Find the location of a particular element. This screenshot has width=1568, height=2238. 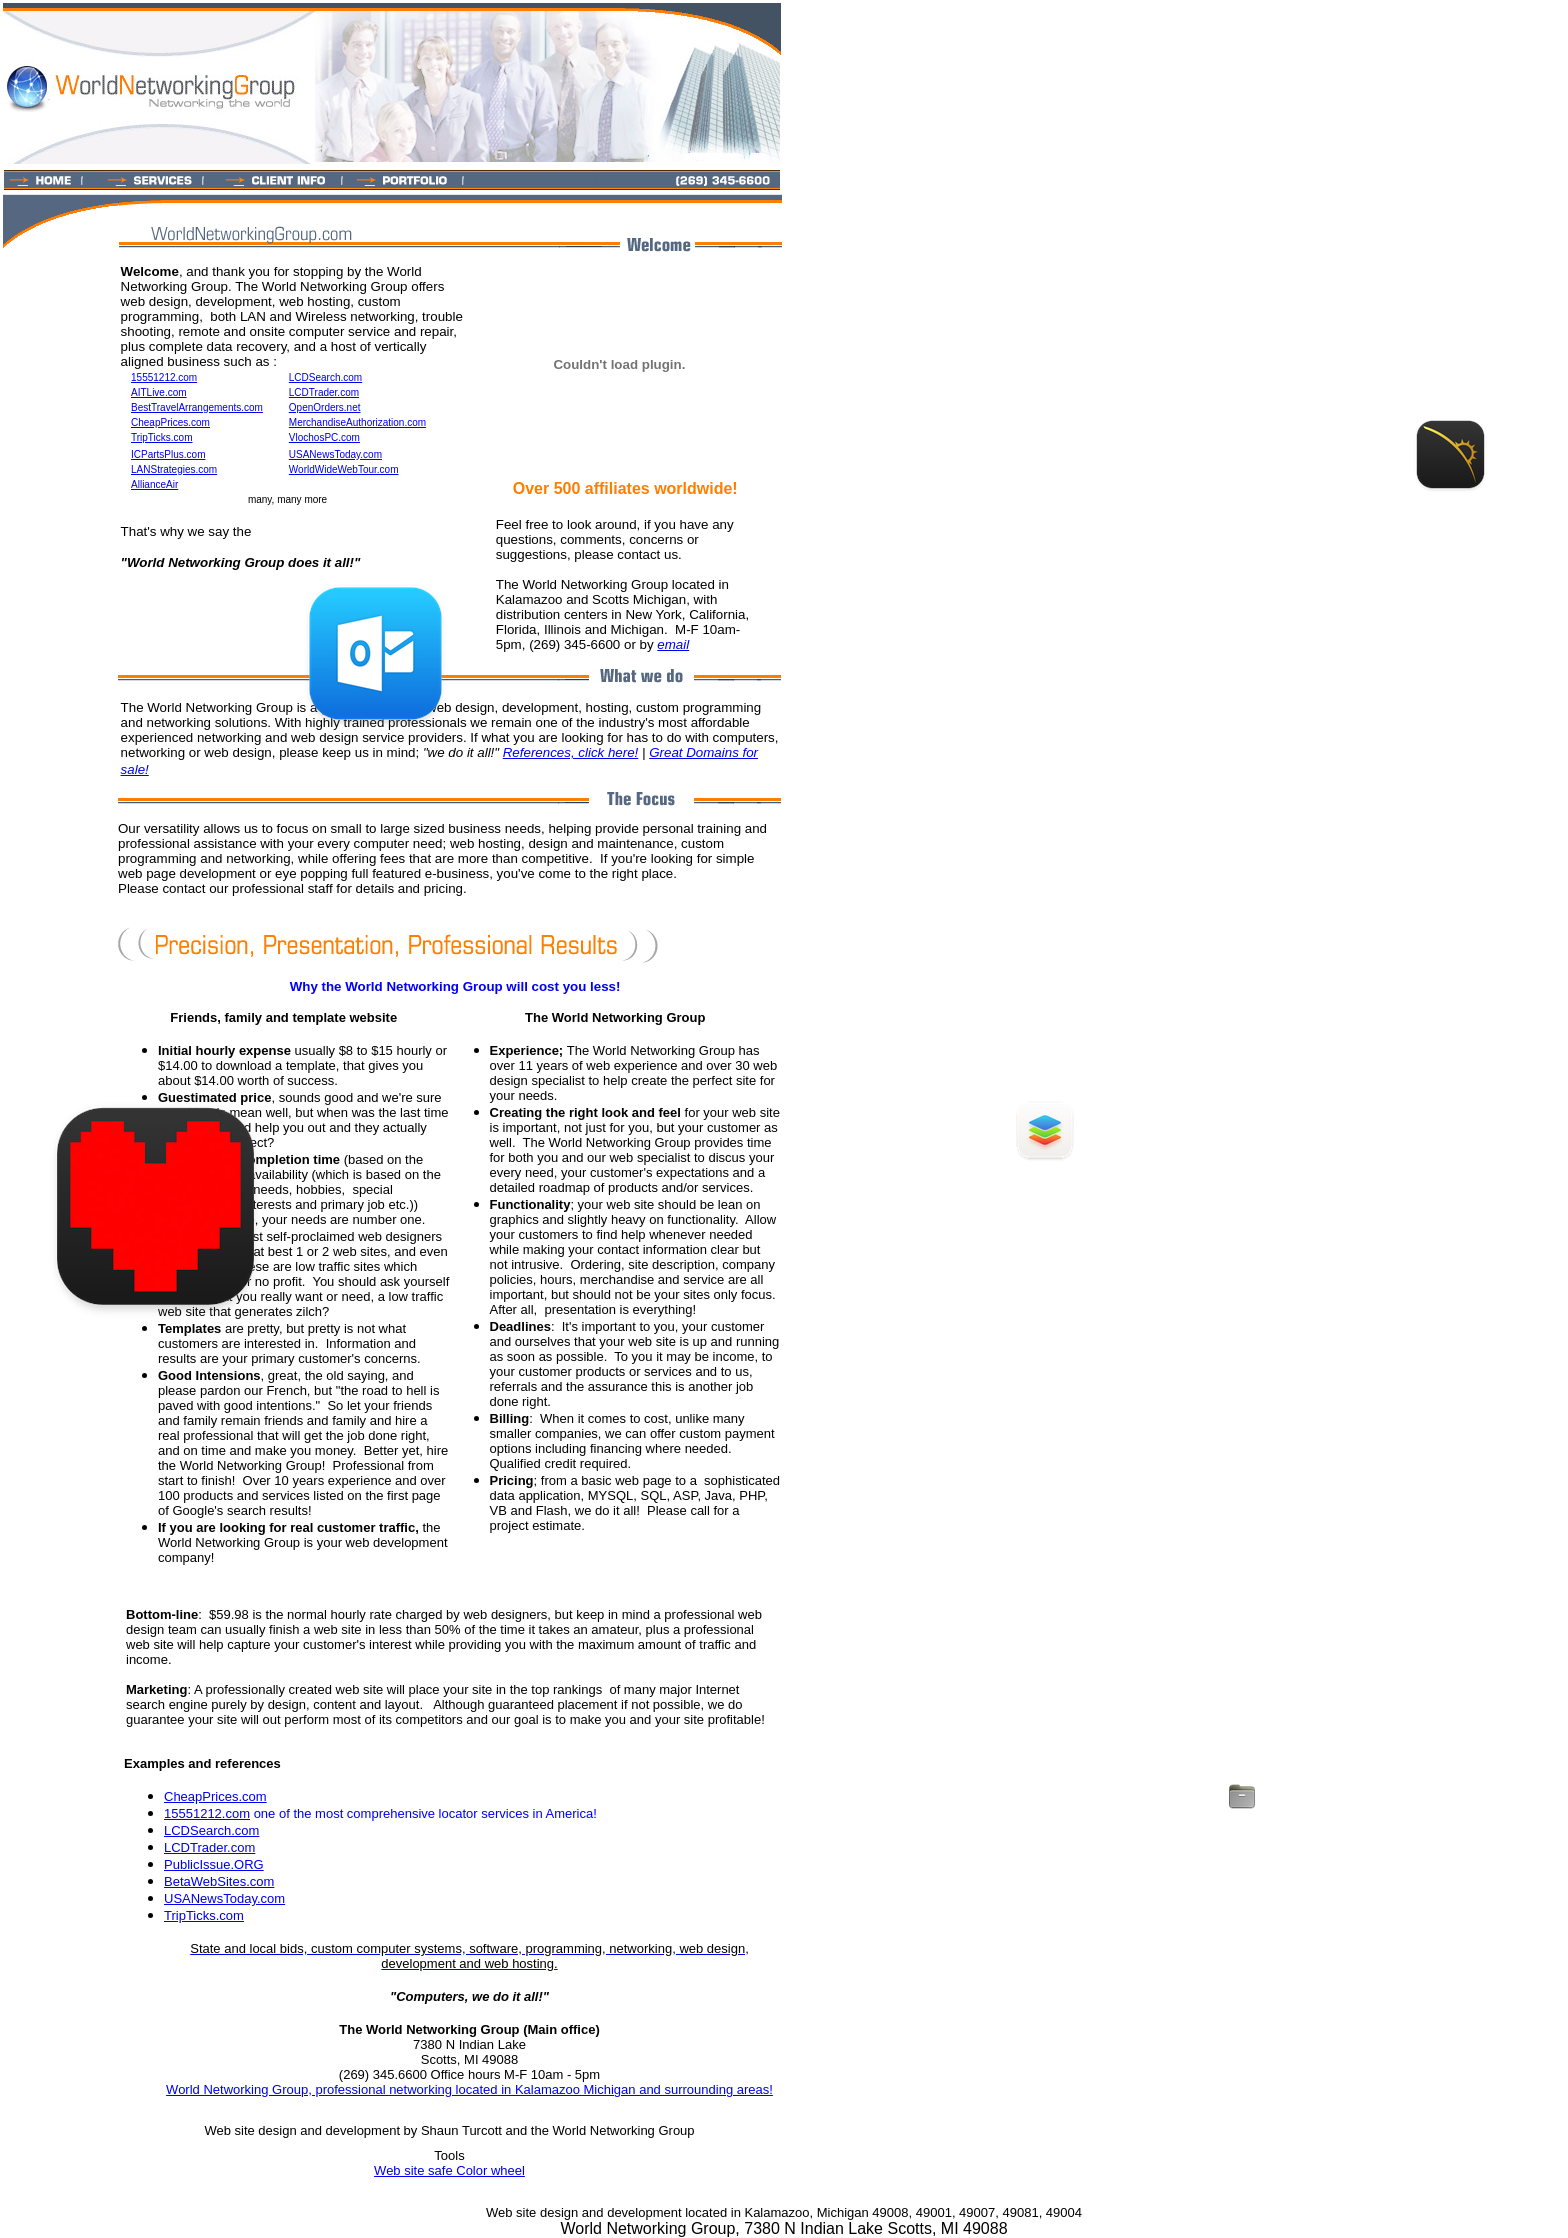

open the nautilus file manager is located at coordinates (1242, 1796).